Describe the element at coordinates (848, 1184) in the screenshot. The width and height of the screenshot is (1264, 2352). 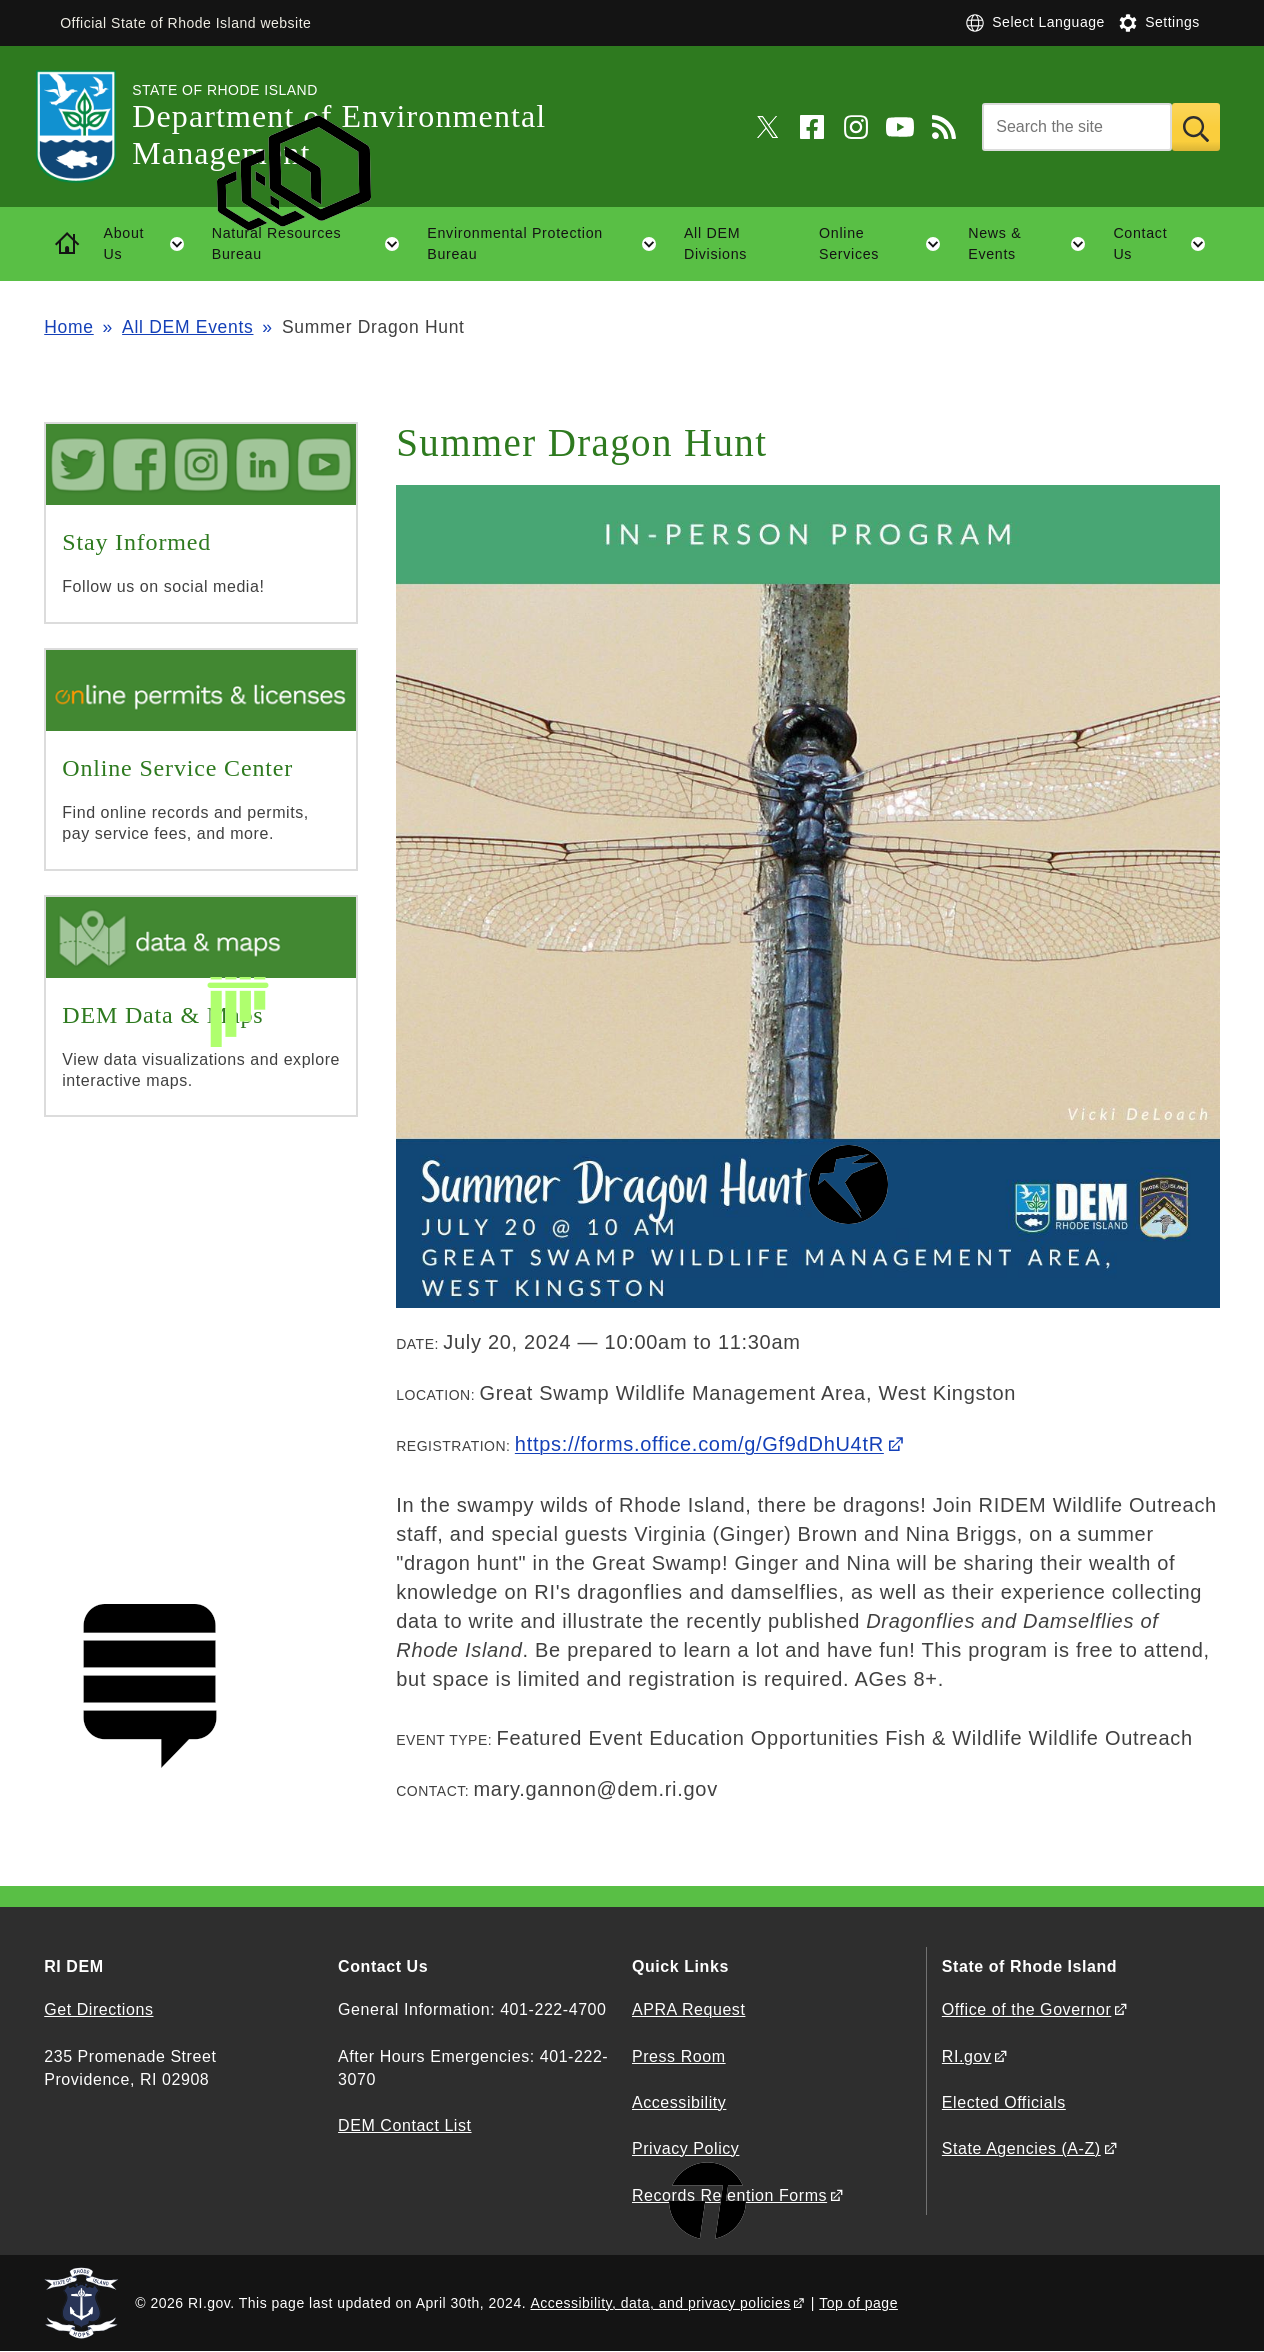
I see `parrot security os logo` at that location.